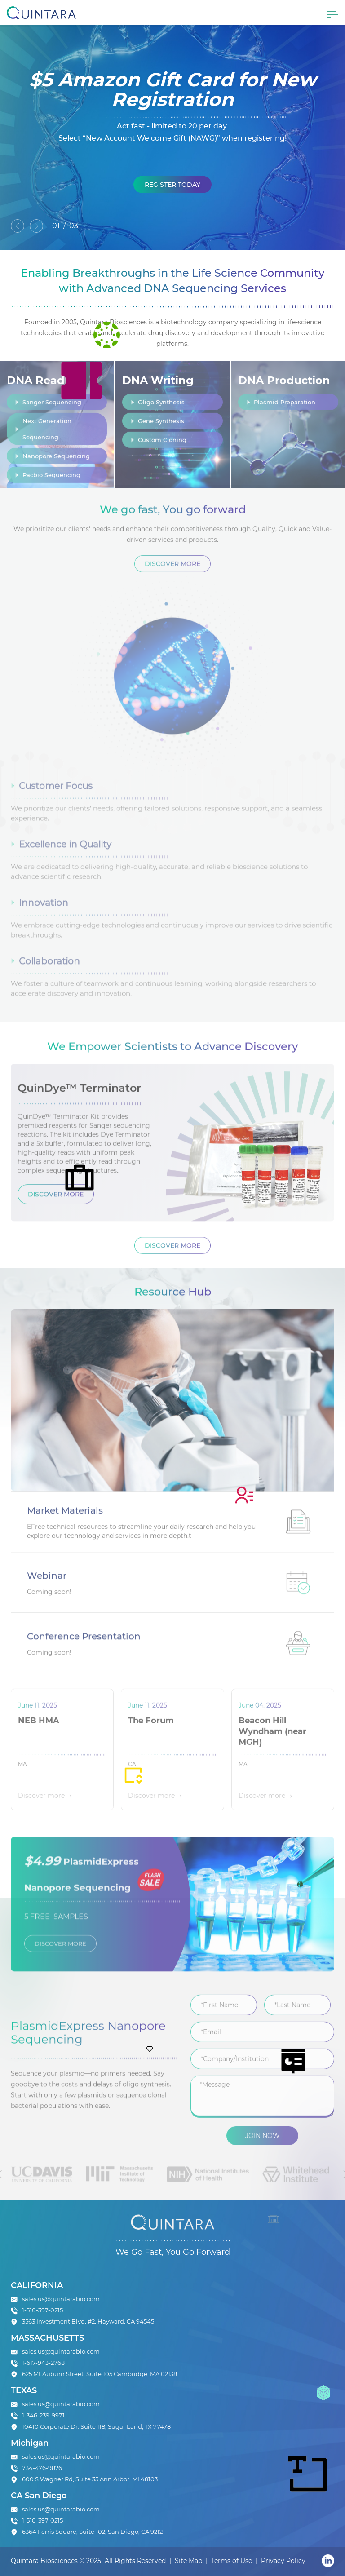  Describe the element at coordinates (243, 1495) in the screenshot. I see `access your contacts list` at that location.